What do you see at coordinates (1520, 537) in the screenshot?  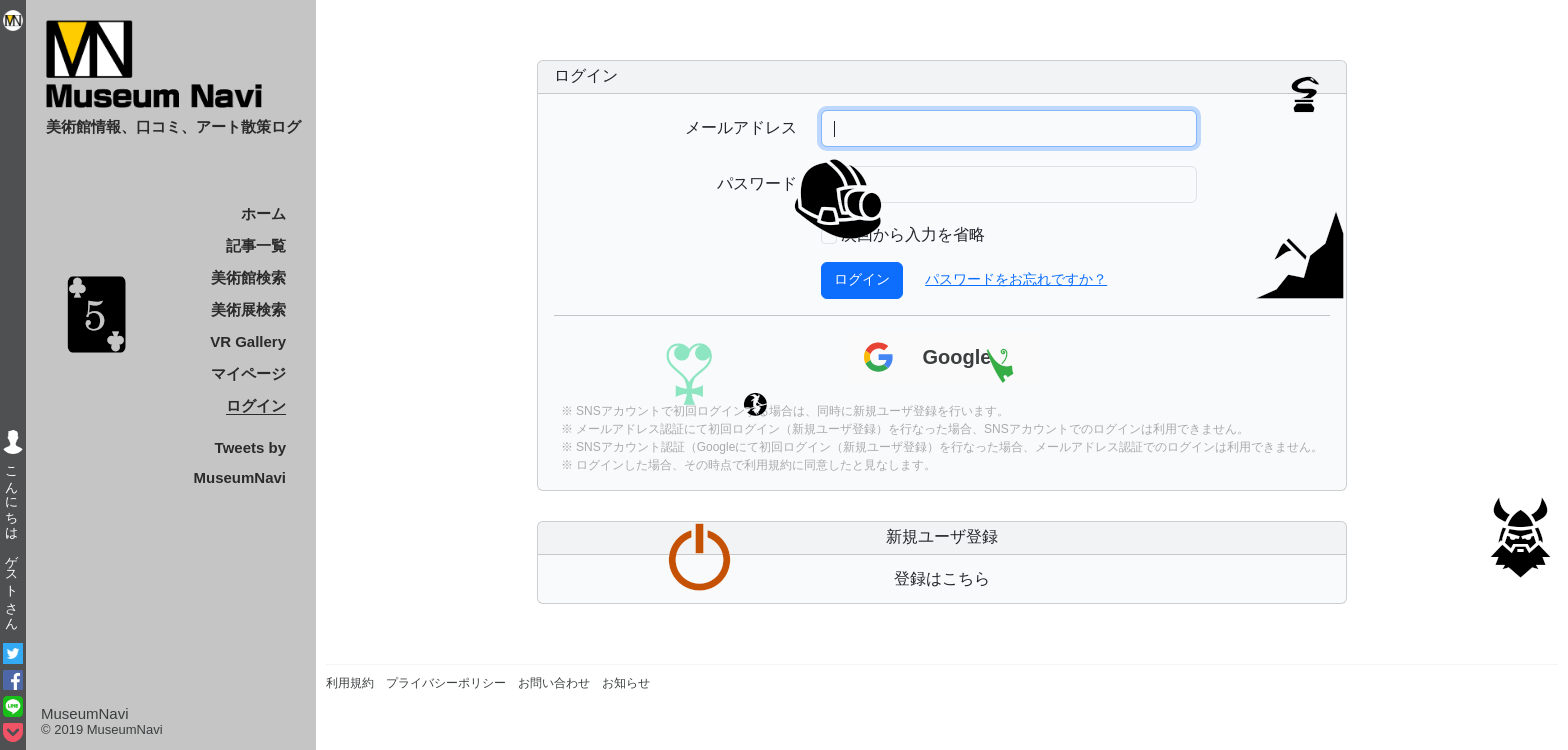 I see `select dwarf character class` at bounding box center [1520, 537].